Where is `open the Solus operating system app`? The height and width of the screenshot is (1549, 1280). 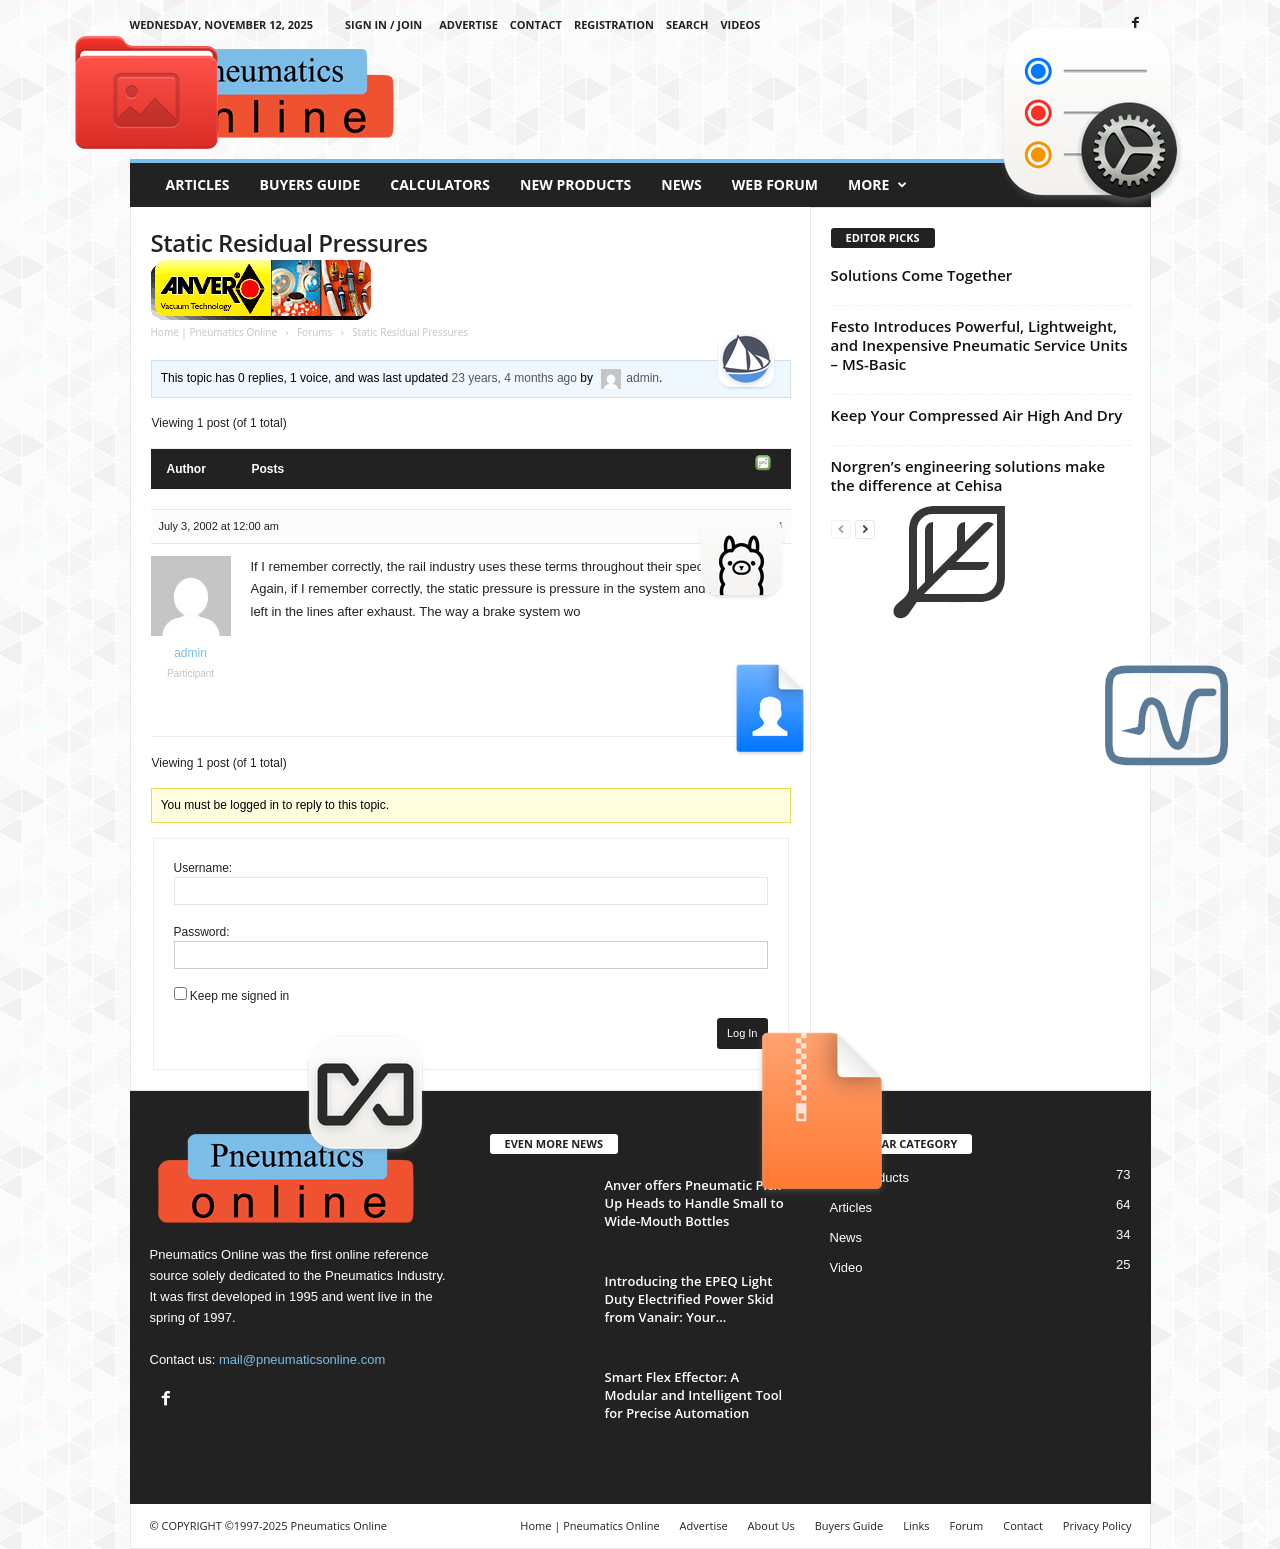
open the Solus operating system app is located at coordinates (746, 359).